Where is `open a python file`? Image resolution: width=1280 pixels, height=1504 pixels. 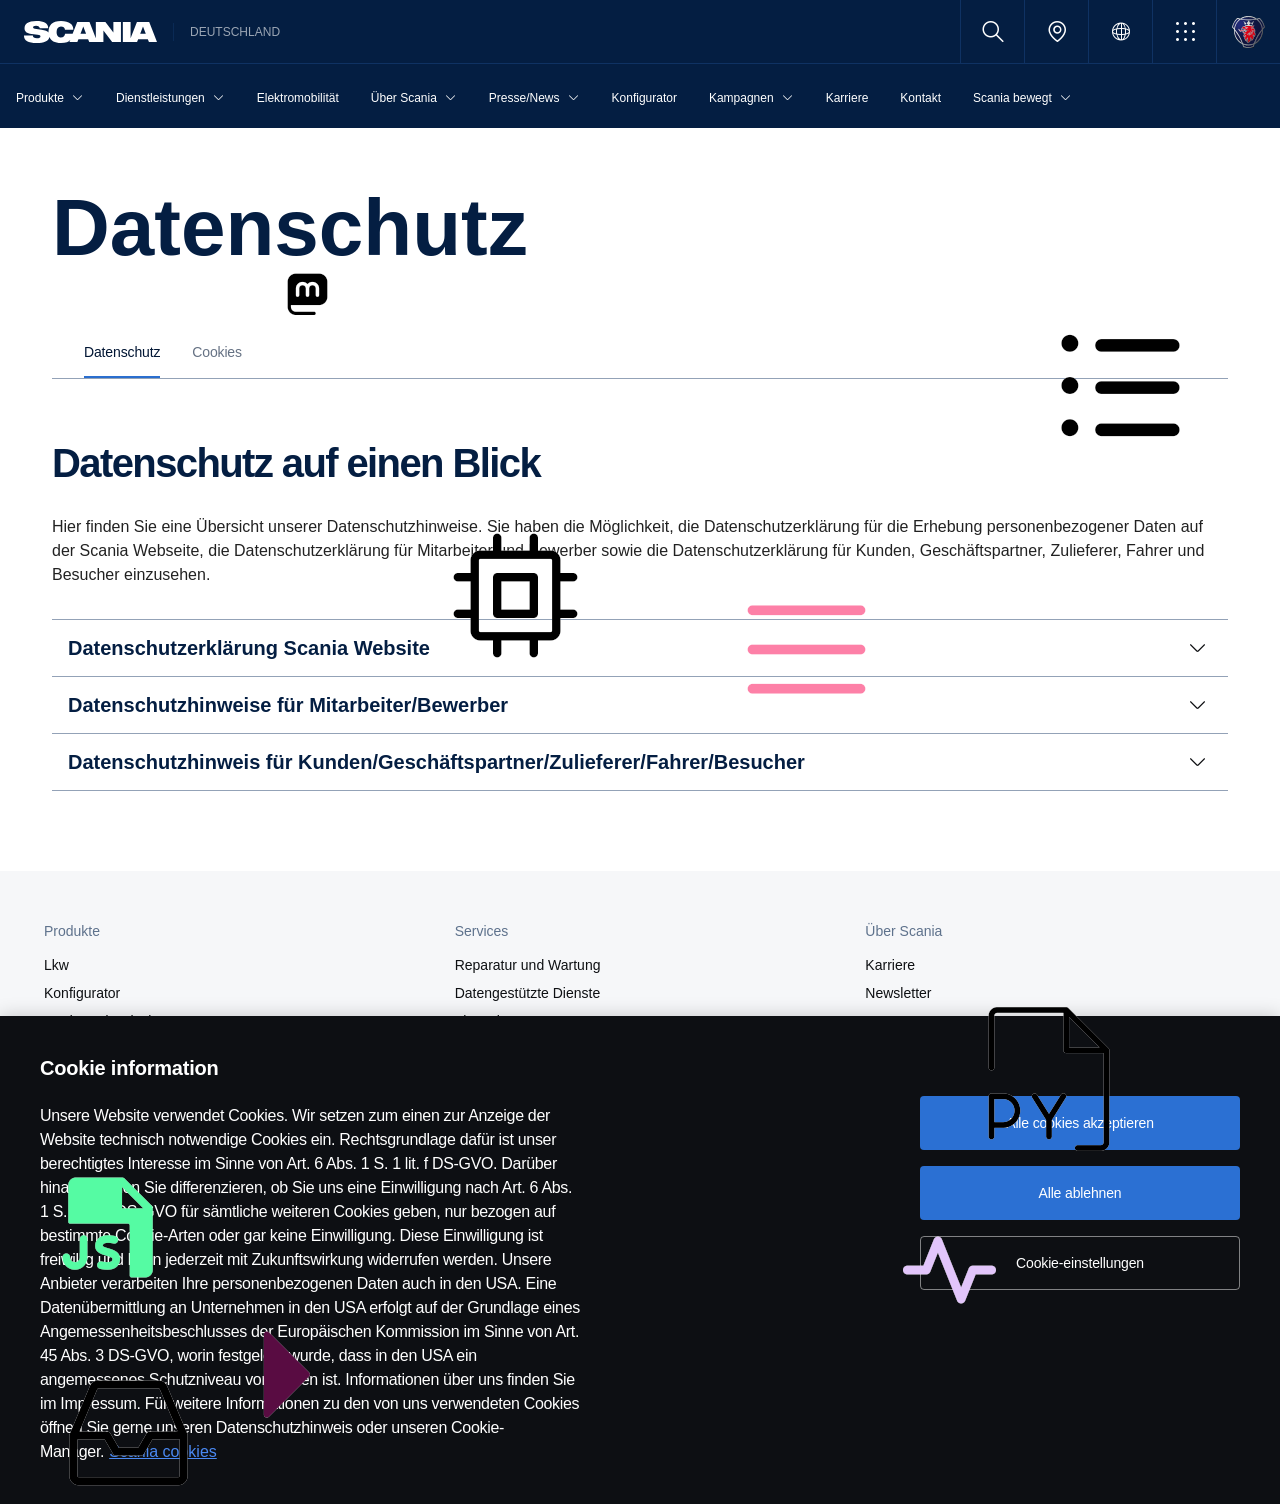 open a python file is located at coordinates (1049, 1079).